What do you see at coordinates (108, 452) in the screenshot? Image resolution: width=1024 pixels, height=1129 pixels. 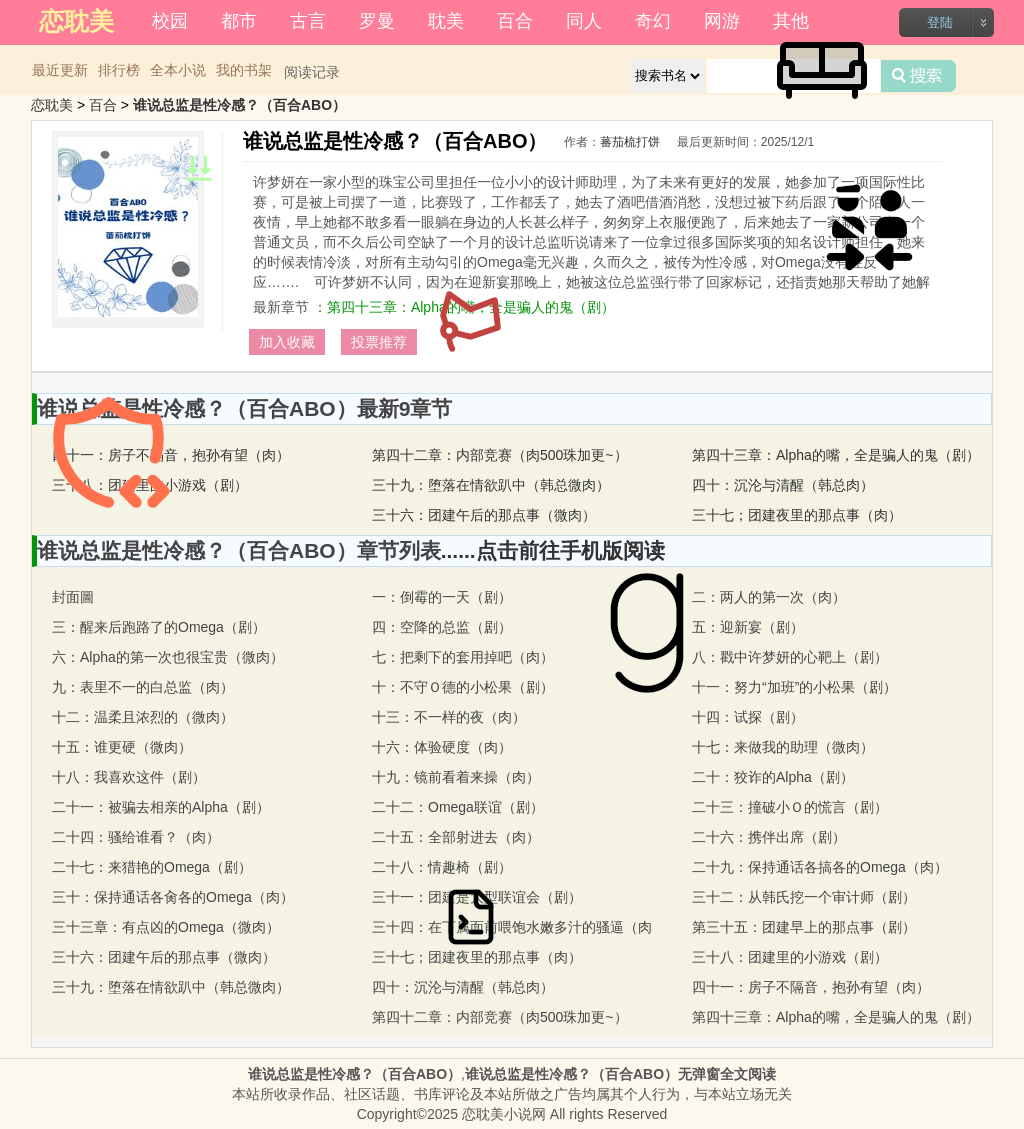 I see `access security code settings` at bounding box center [108, 452].